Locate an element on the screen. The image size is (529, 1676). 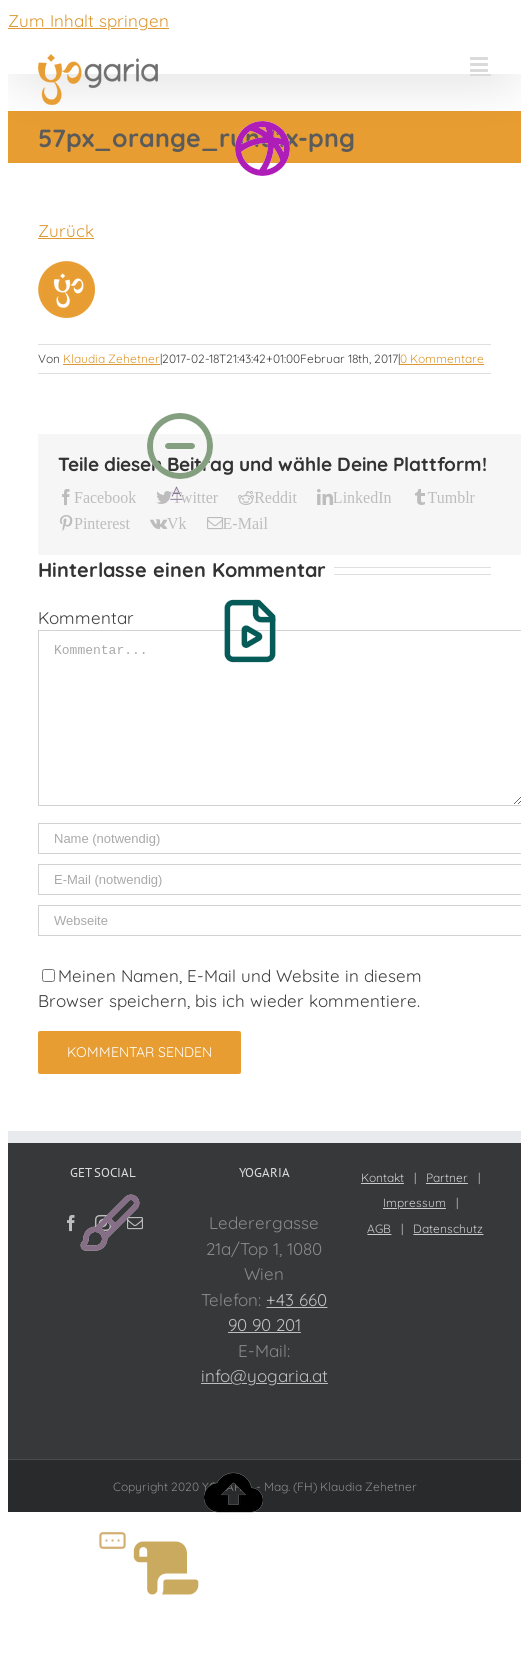
upload file to cloud storage is located at coordinates (233, 1492).